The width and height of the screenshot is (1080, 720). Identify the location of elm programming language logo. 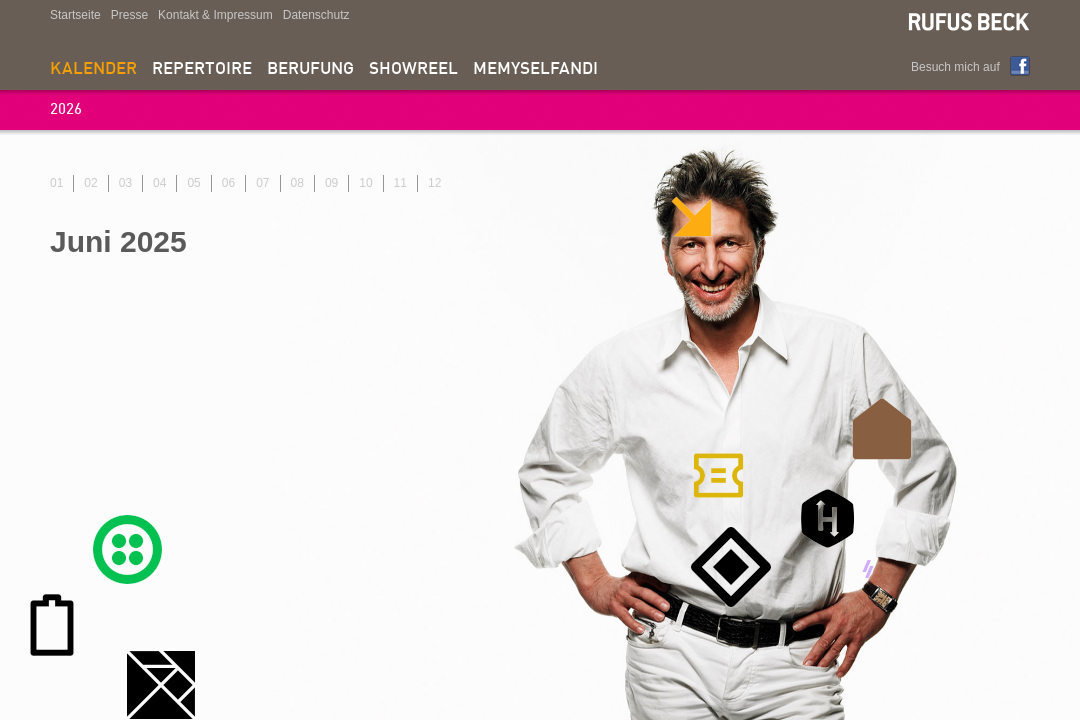
(161, 685).